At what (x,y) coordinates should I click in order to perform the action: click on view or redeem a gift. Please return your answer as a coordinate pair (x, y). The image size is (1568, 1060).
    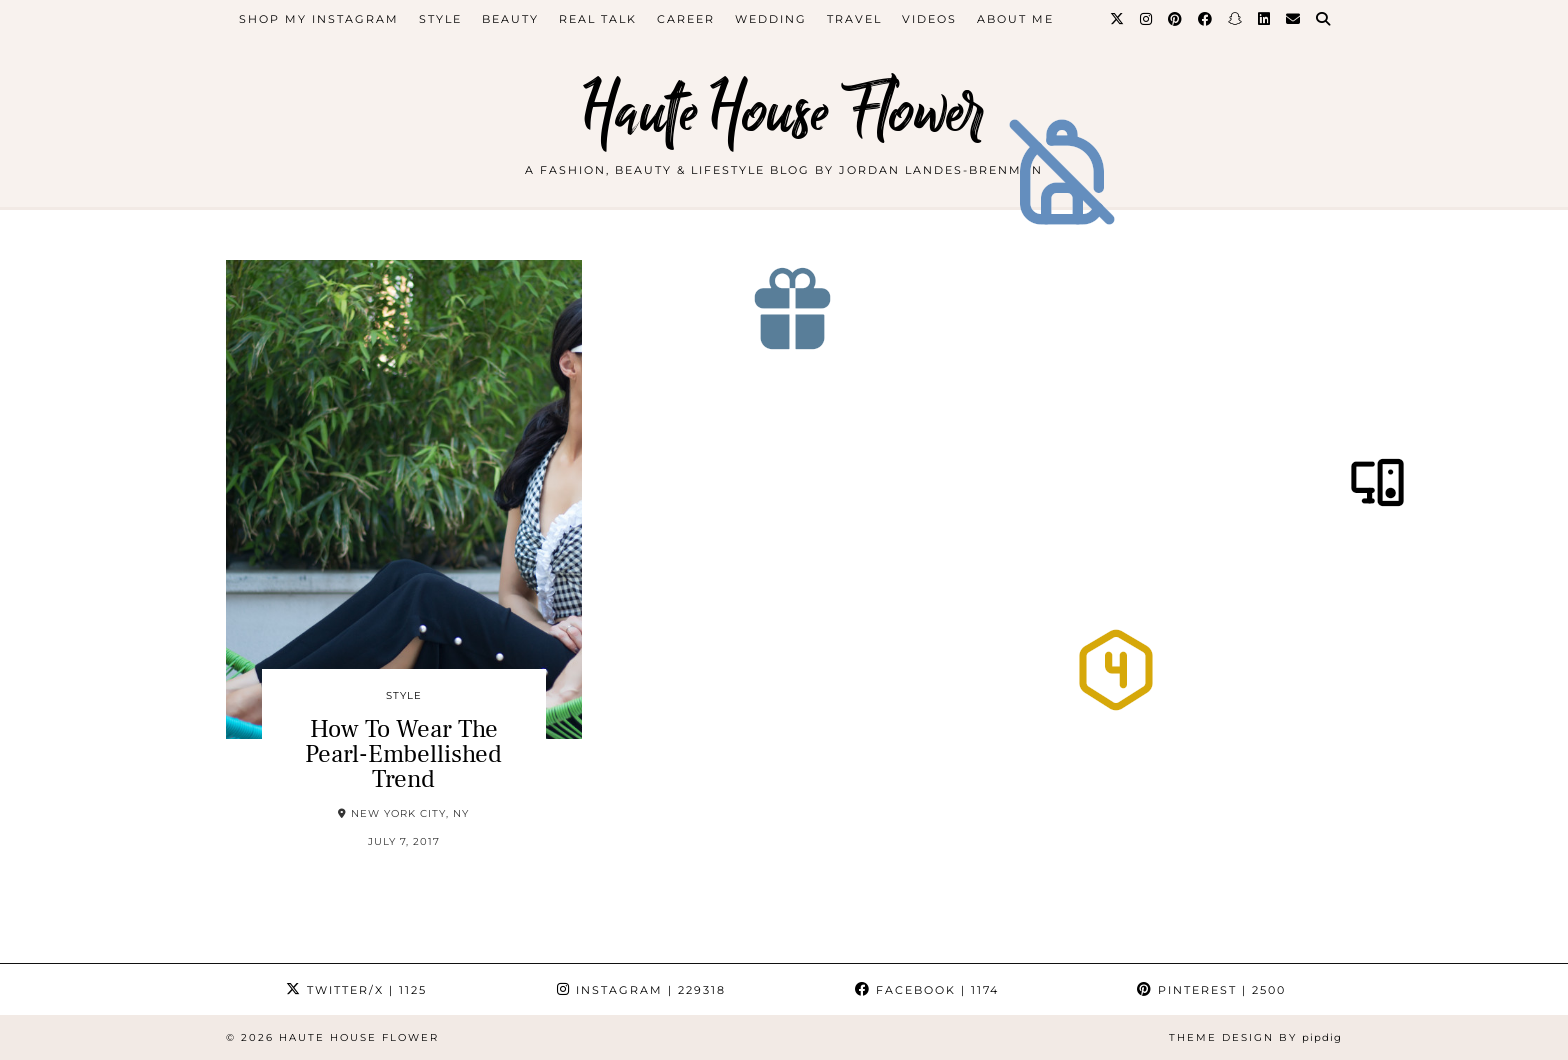
    Looking at the image, I should click on (792, 308).